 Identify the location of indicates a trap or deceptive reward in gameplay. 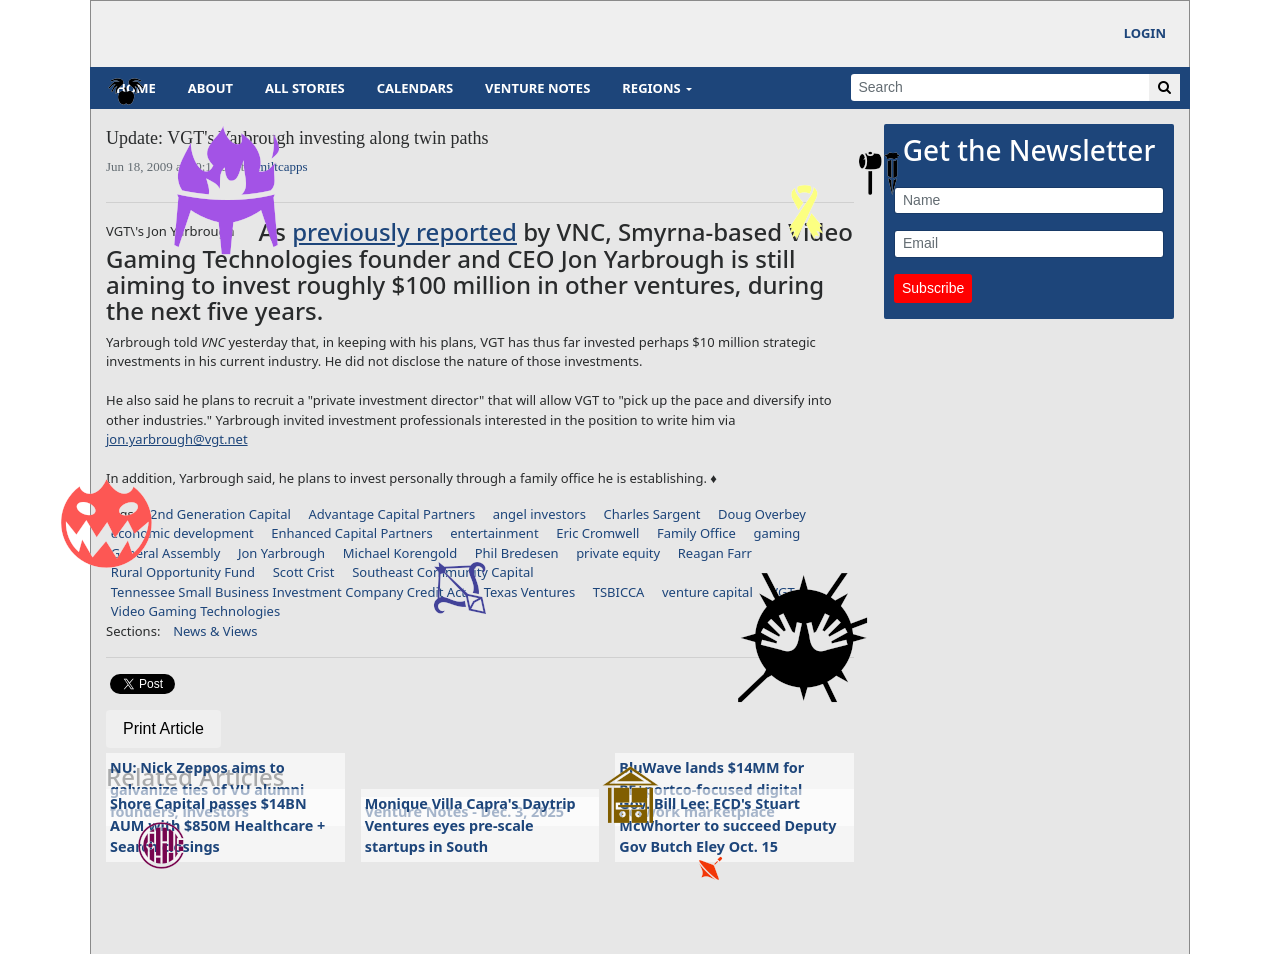
(126, 90).